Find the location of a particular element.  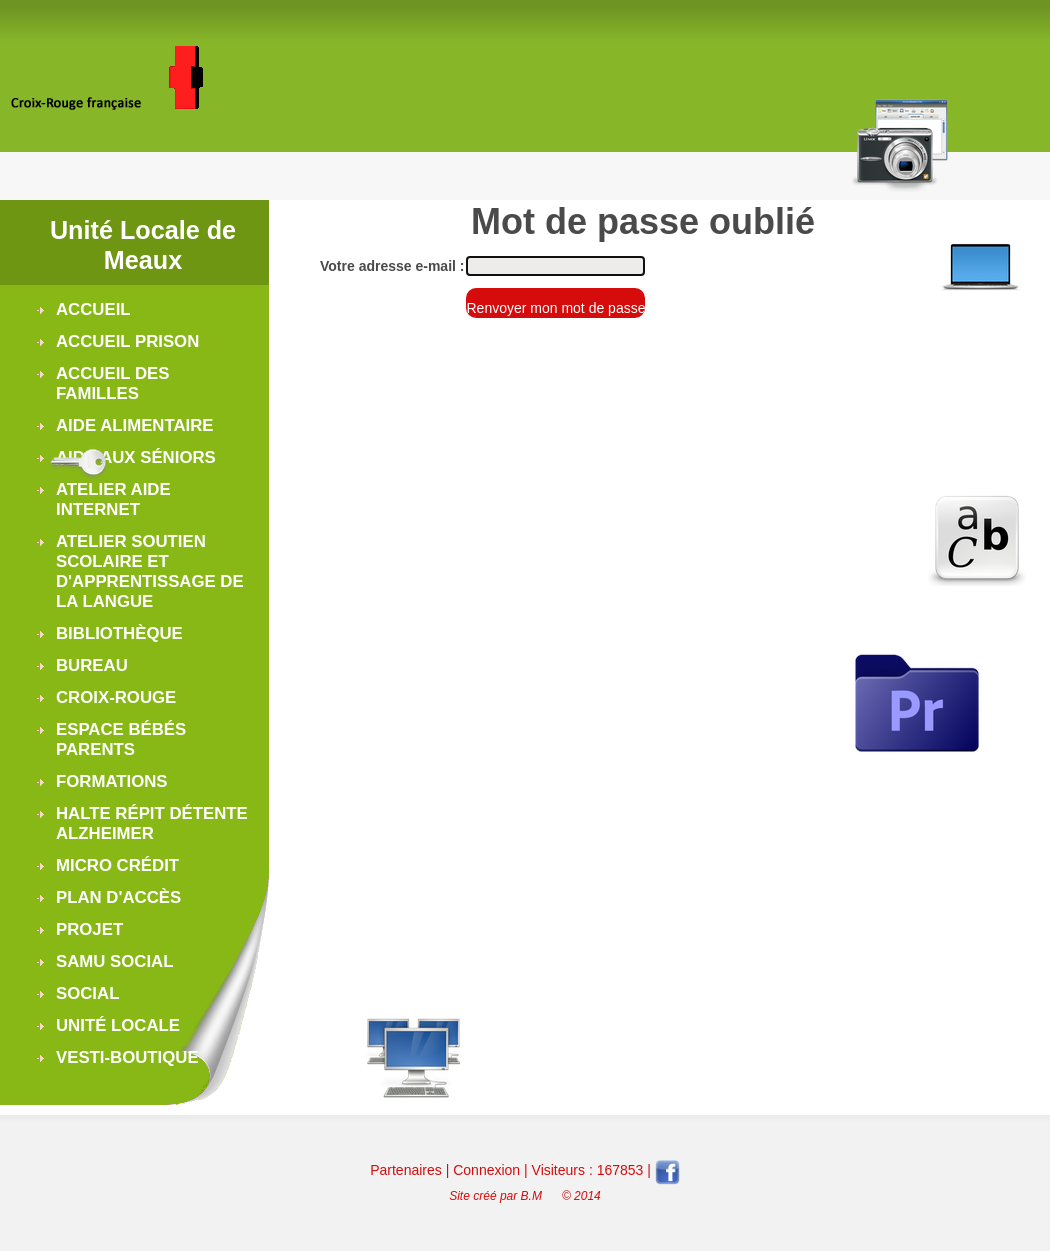

open folder containing adobe premiere project files is located at coordinates (916, 706).